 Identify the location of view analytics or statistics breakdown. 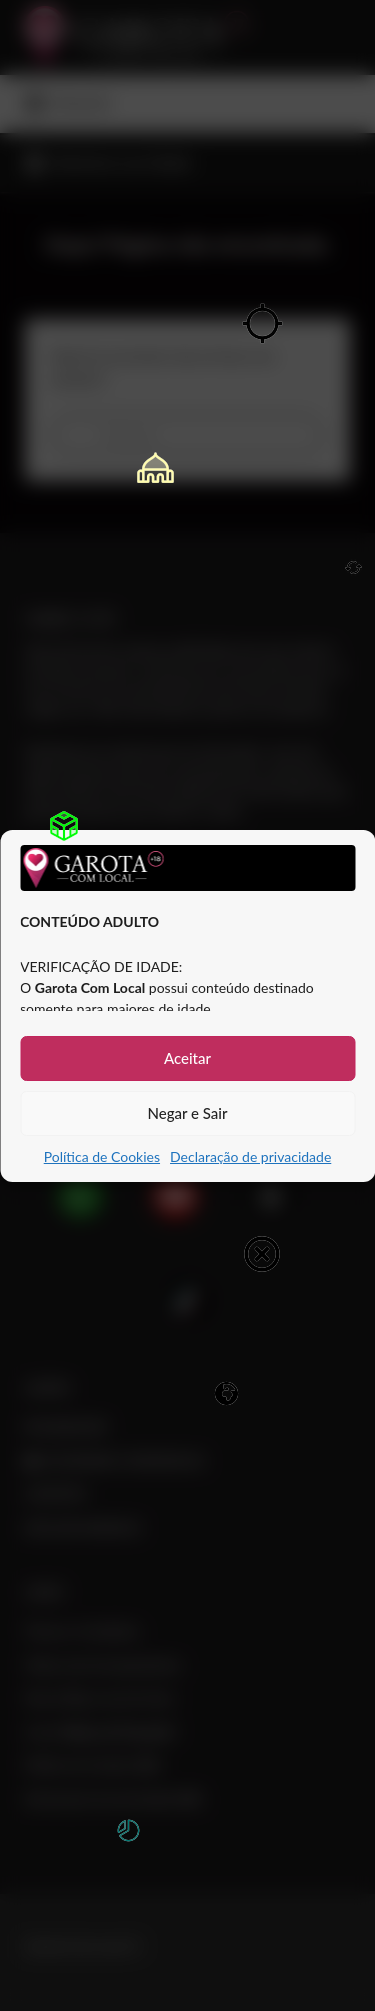
(128, 1830).